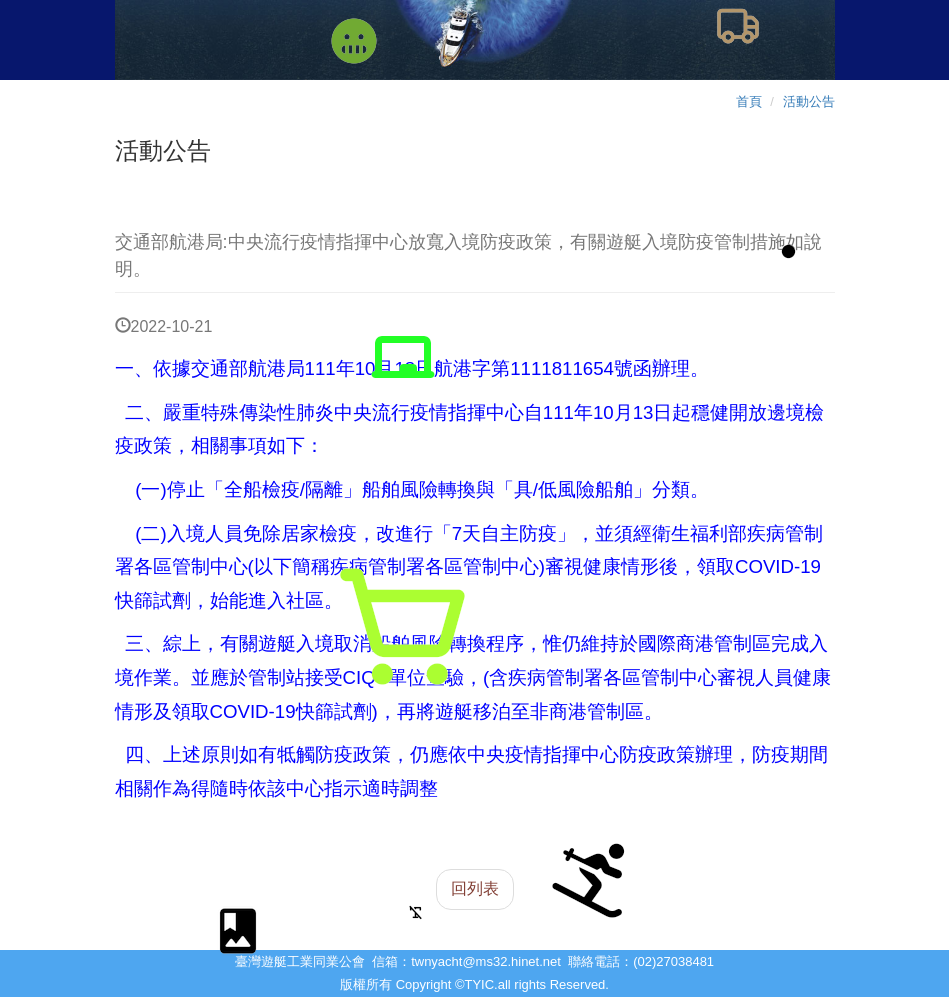 Image resolution: width=949 pixels, height=997 pixels. What do you see at coordinates (415, 912) in the screenshot?
I see `disable text formatting` at bounding box center [415, 912].